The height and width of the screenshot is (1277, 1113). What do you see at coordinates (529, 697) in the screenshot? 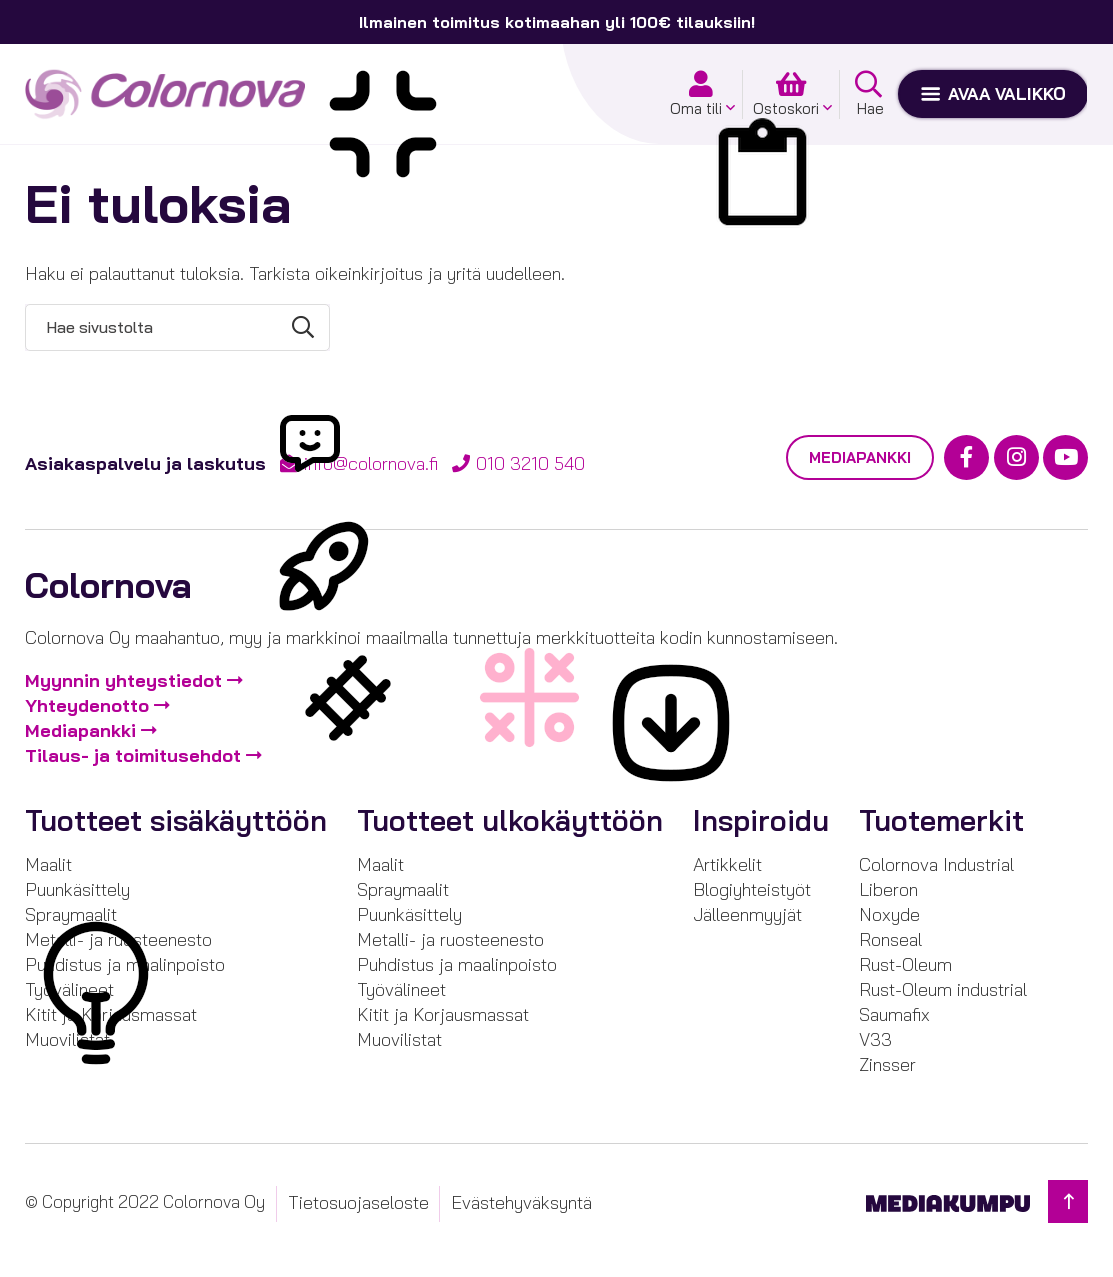
I see `play tic-tac-toe game` at bounding box center [529, 697].